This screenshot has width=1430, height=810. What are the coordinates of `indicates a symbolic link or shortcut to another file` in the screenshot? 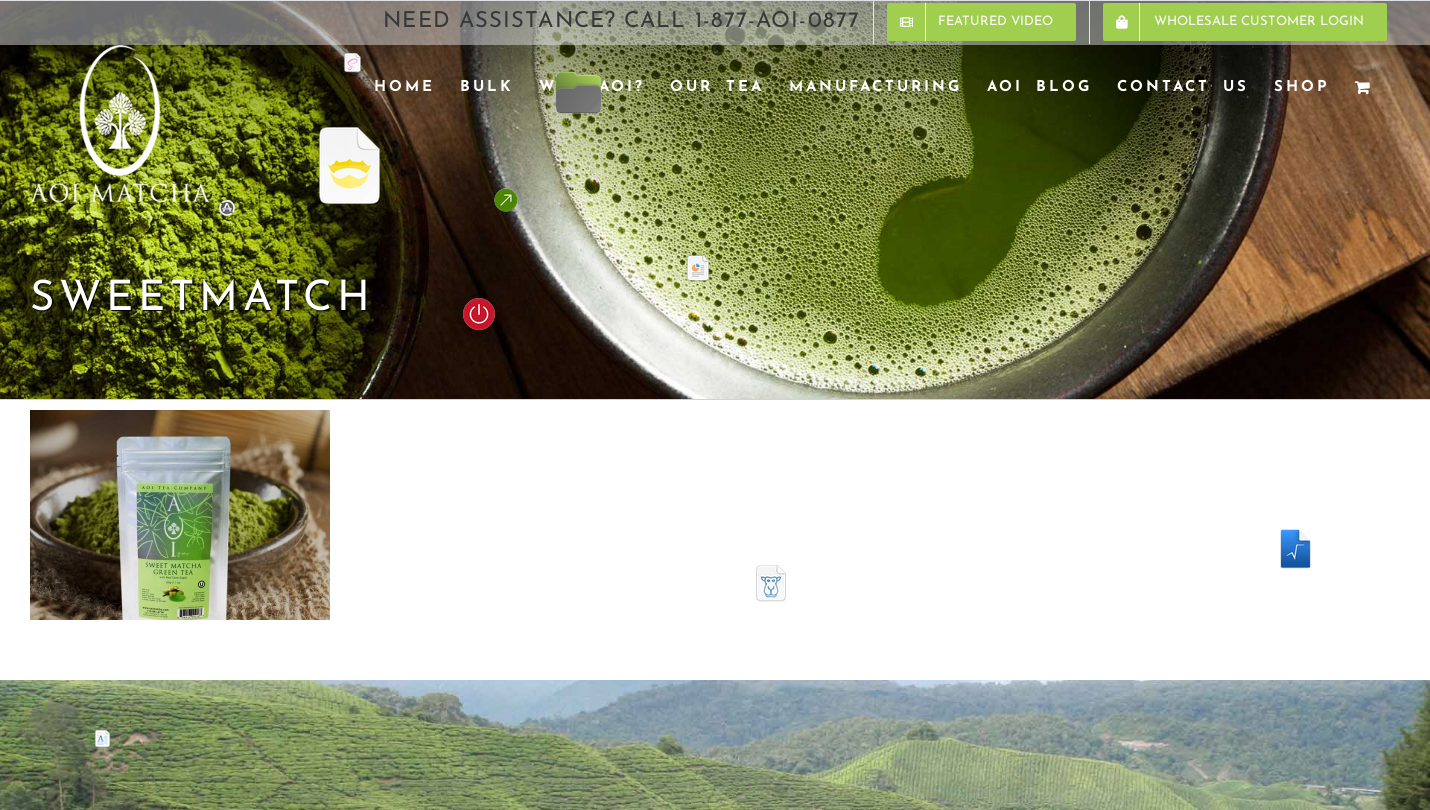 It's located at (506, 200).